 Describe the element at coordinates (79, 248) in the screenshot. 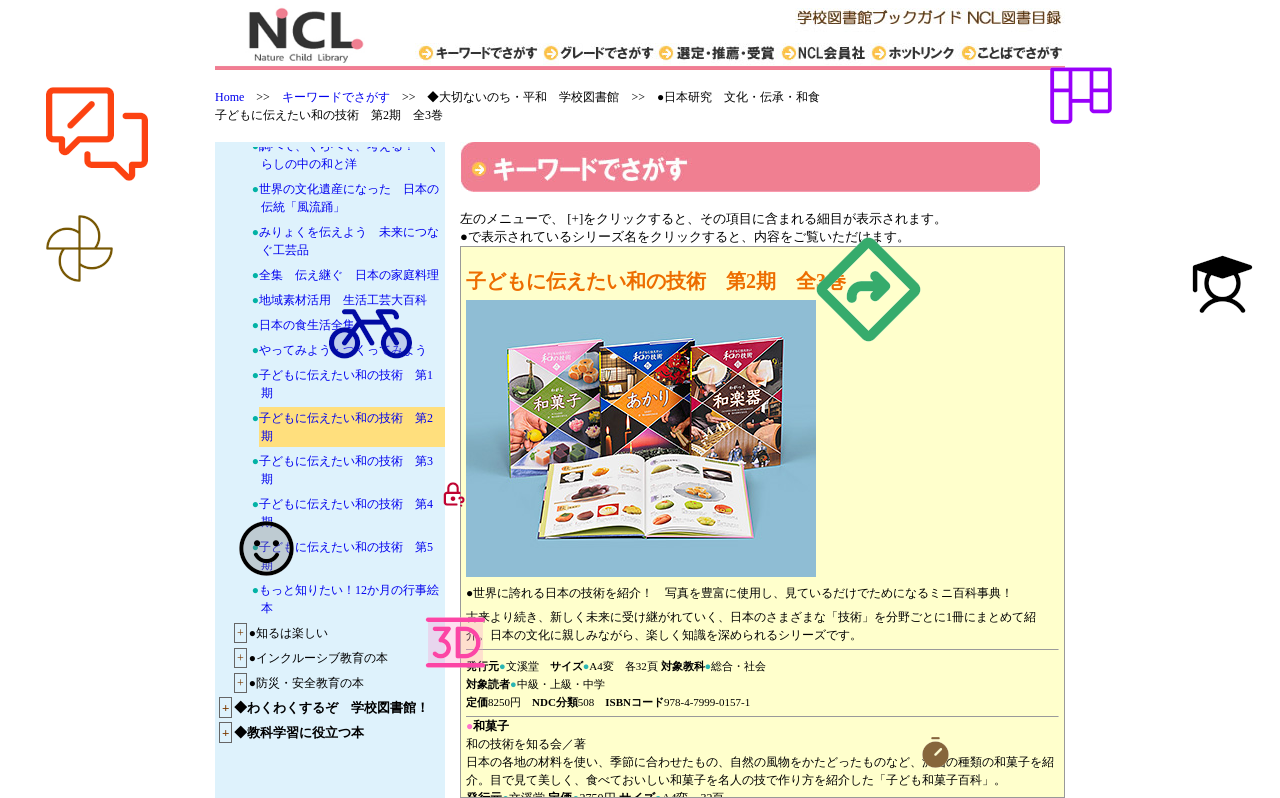

I see `open google photos app` at that location.